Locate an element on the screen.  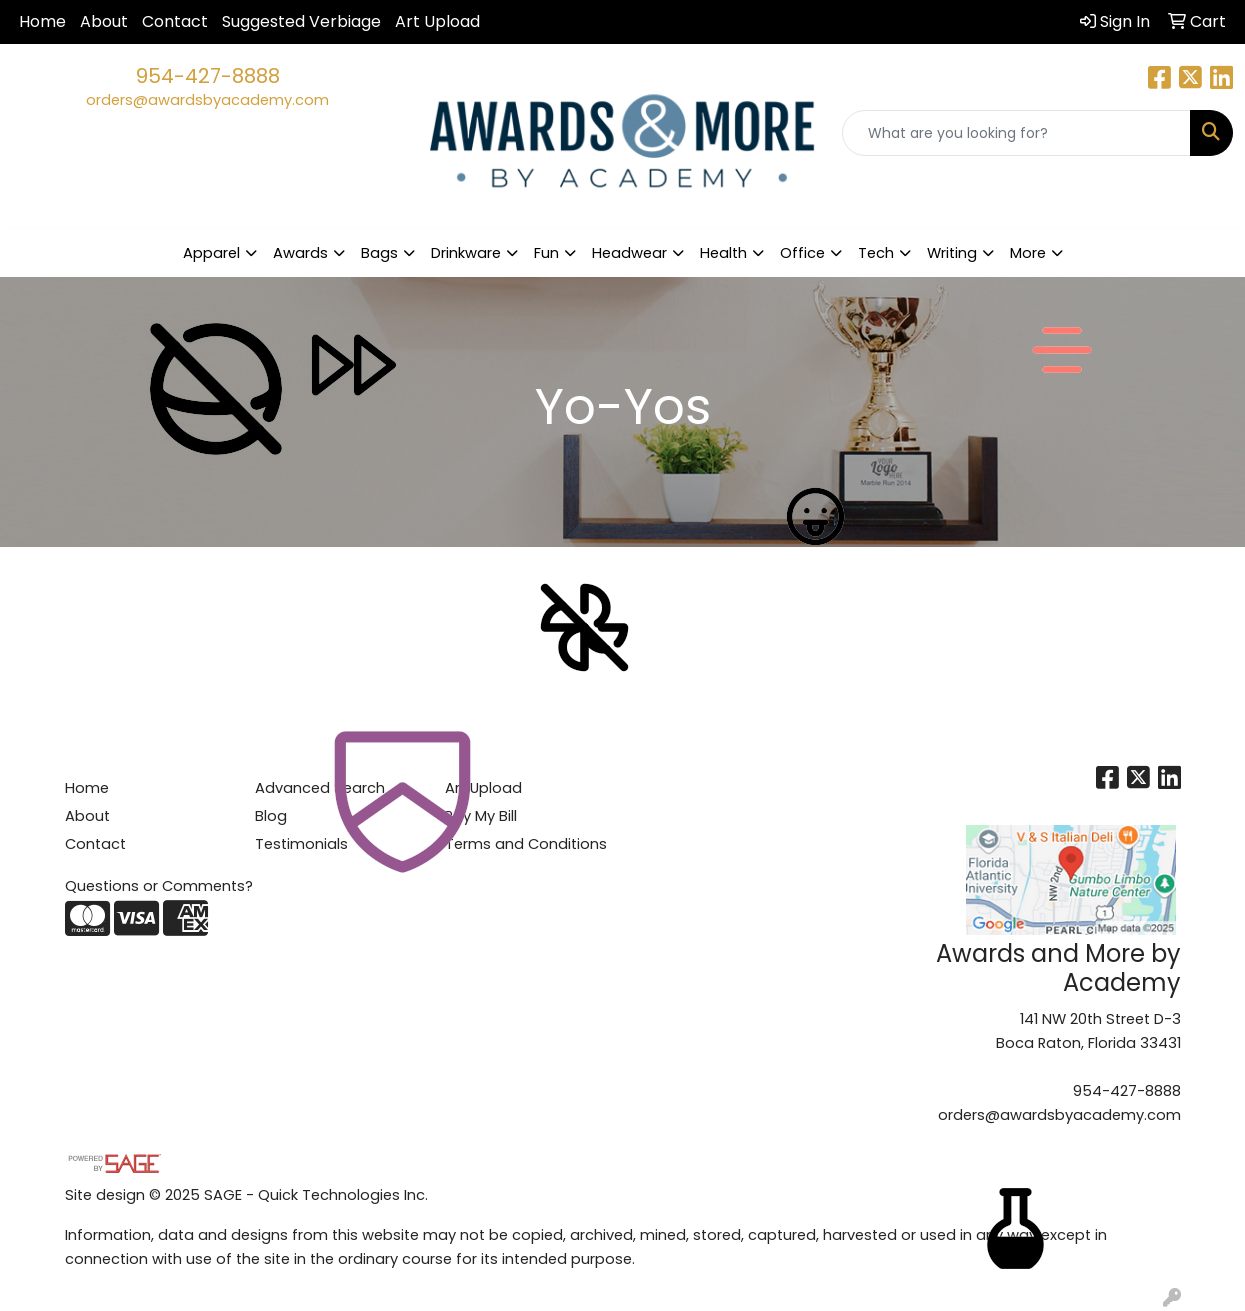
wind energy source disabled or unavailable is located at coordinates (584, 627).